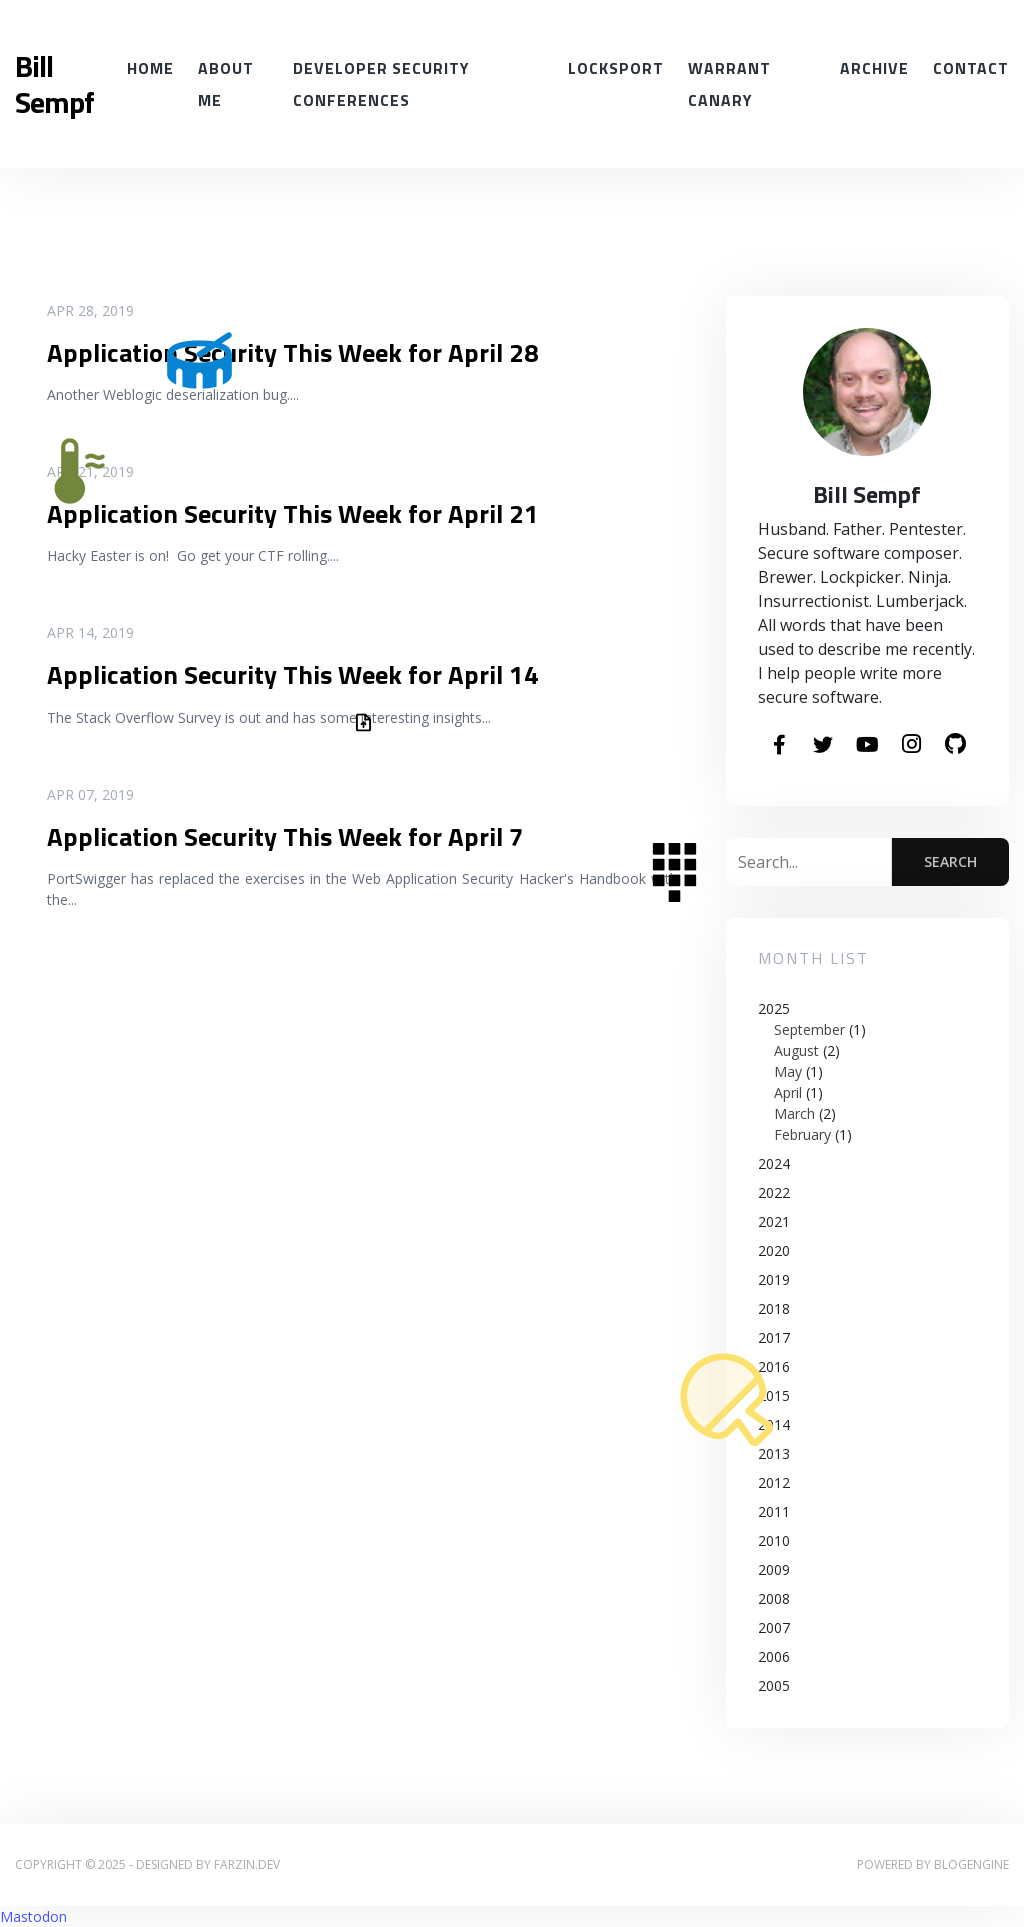 The height and width of the screenshot is (1927, 1024). I want to click on access music or audio tools, so click(199, 360).